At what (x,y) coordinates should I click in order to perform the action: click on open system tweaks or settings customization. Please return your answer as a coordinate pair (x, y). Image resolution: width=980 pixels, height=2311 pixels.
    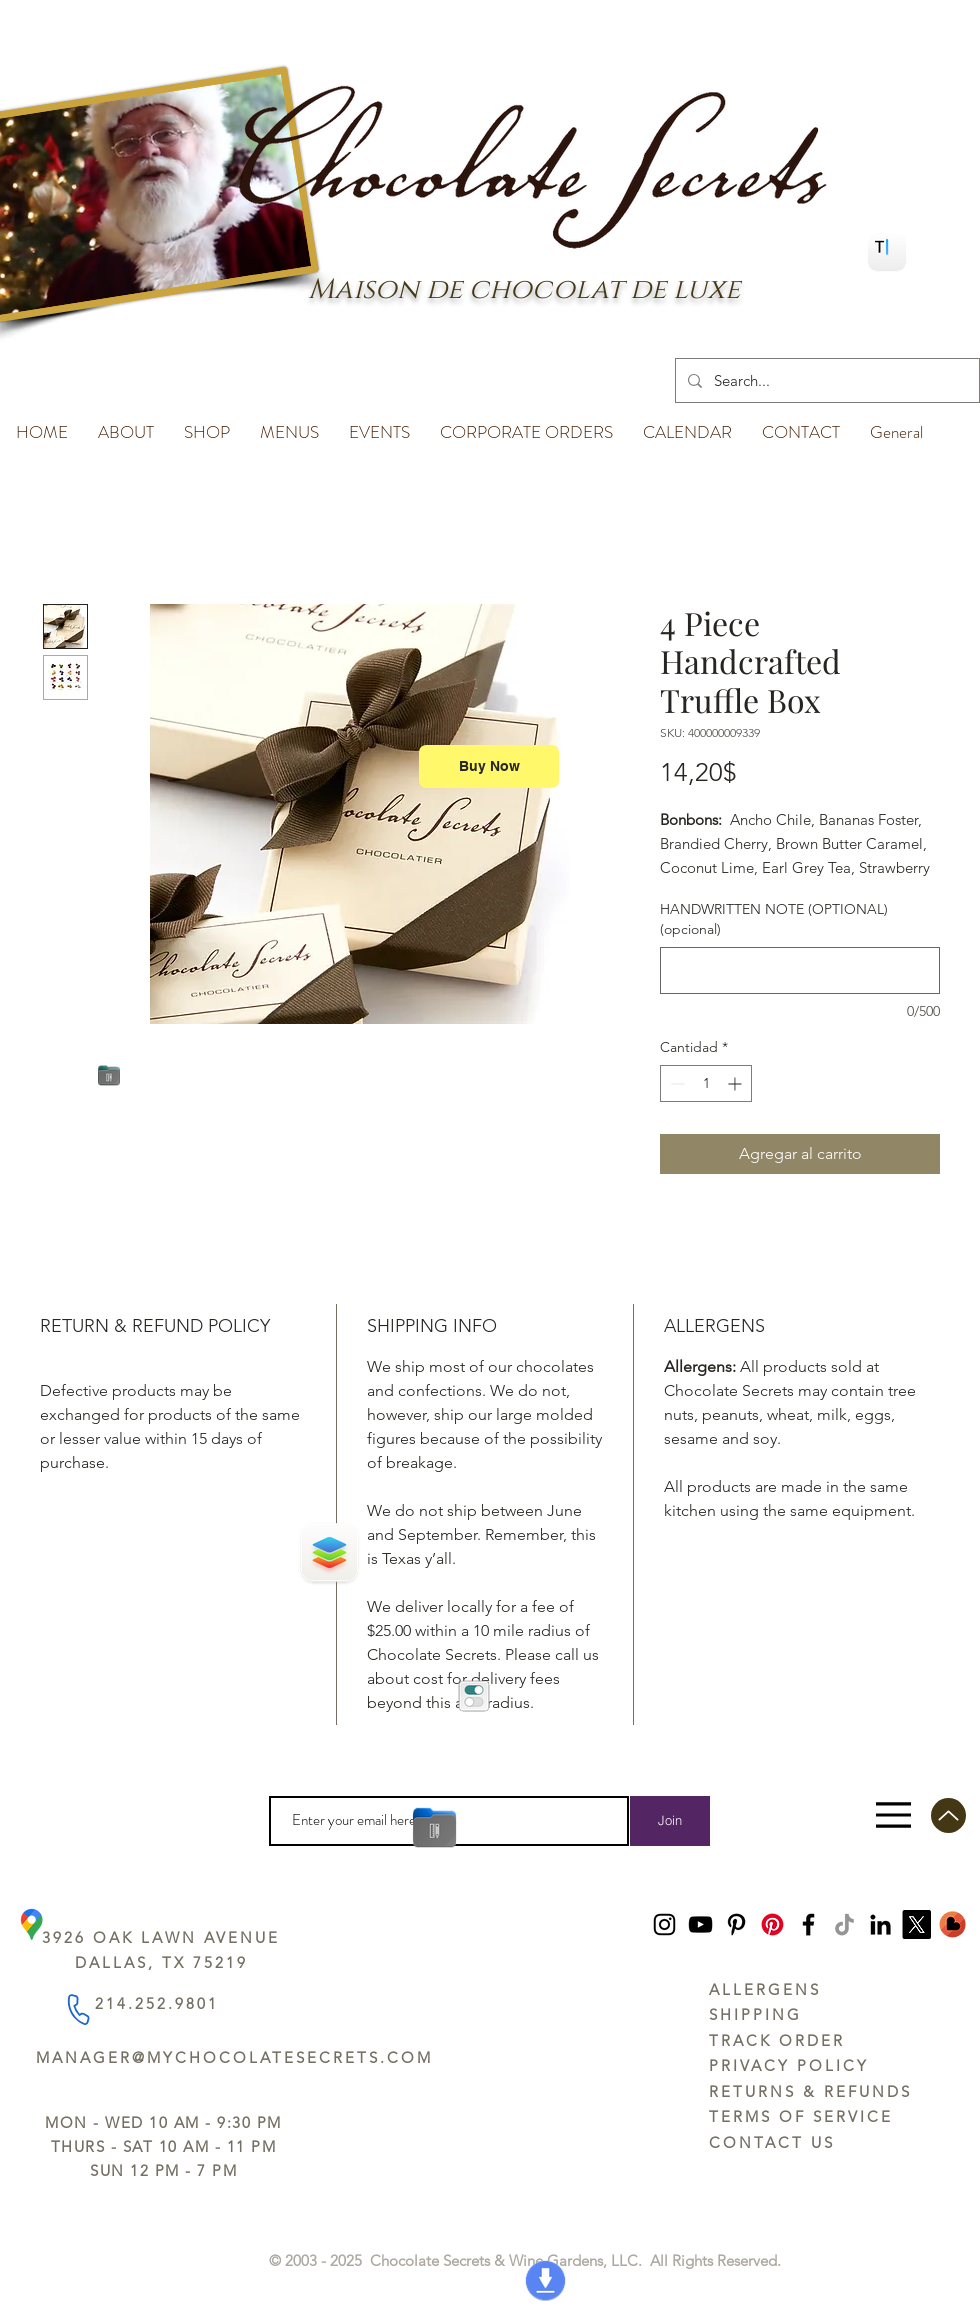
    Looking at the image, I should click on (474, 1696).